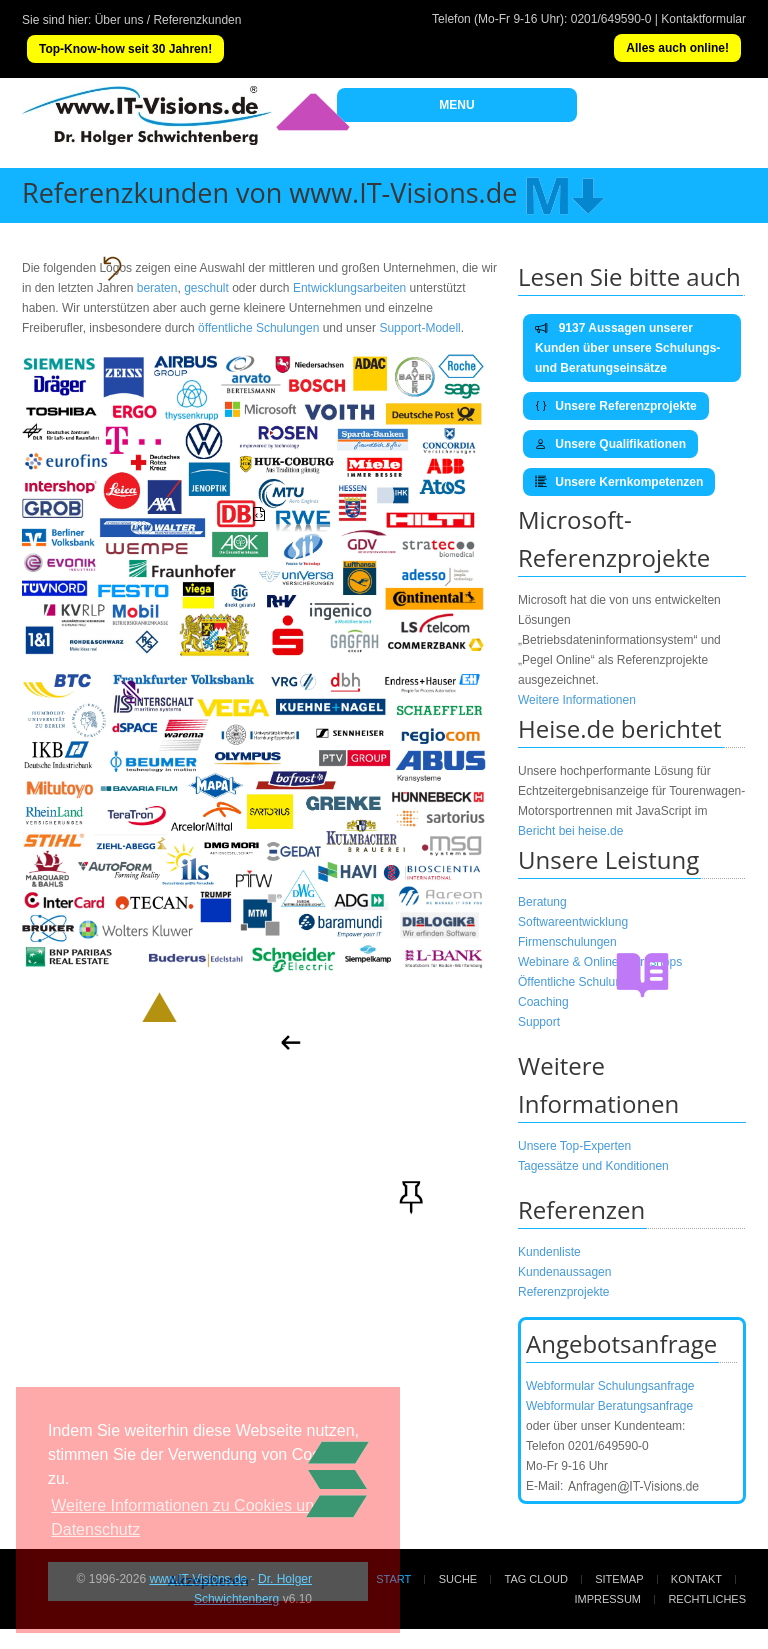 This screenshot has height=1649, width=768. What do you see at coordinates (337, 1479) in the screenshot?
I see `view stacked layers or map overlays` at bounding box center [337, 1479].